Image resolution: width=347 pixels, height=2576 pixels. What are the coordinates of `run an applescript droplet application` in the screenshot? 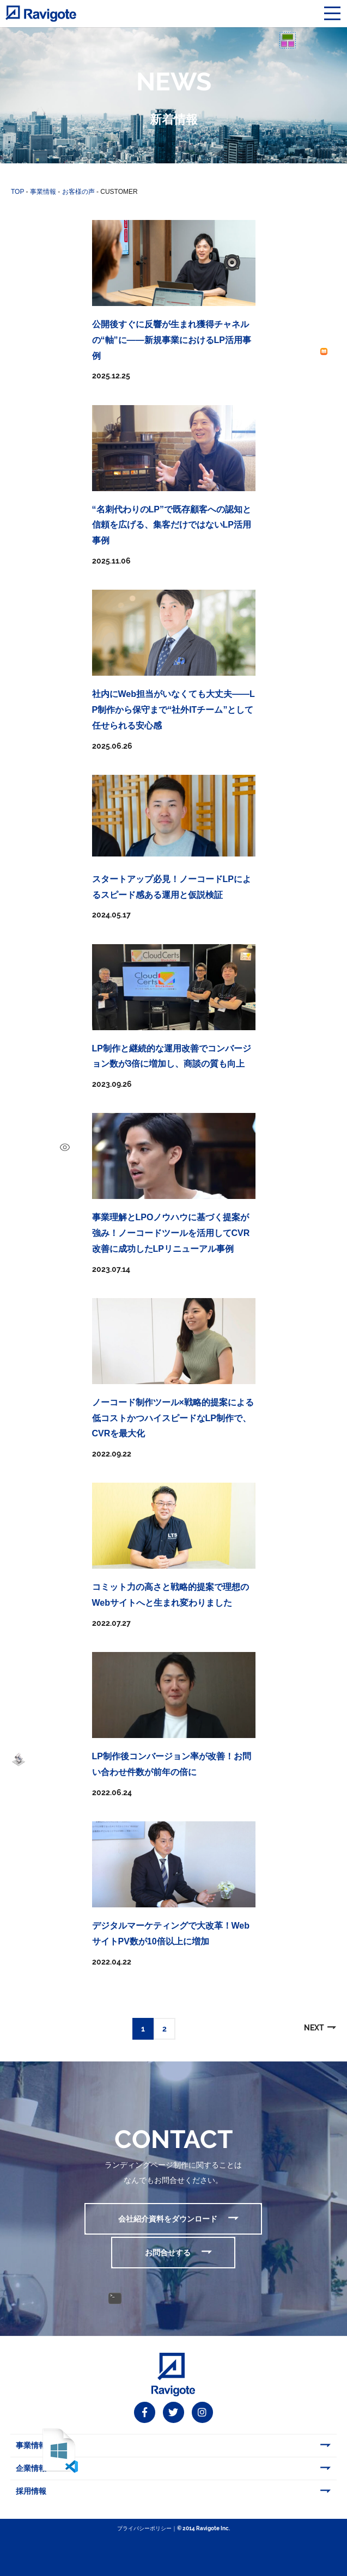 It's located at (19, 1759).